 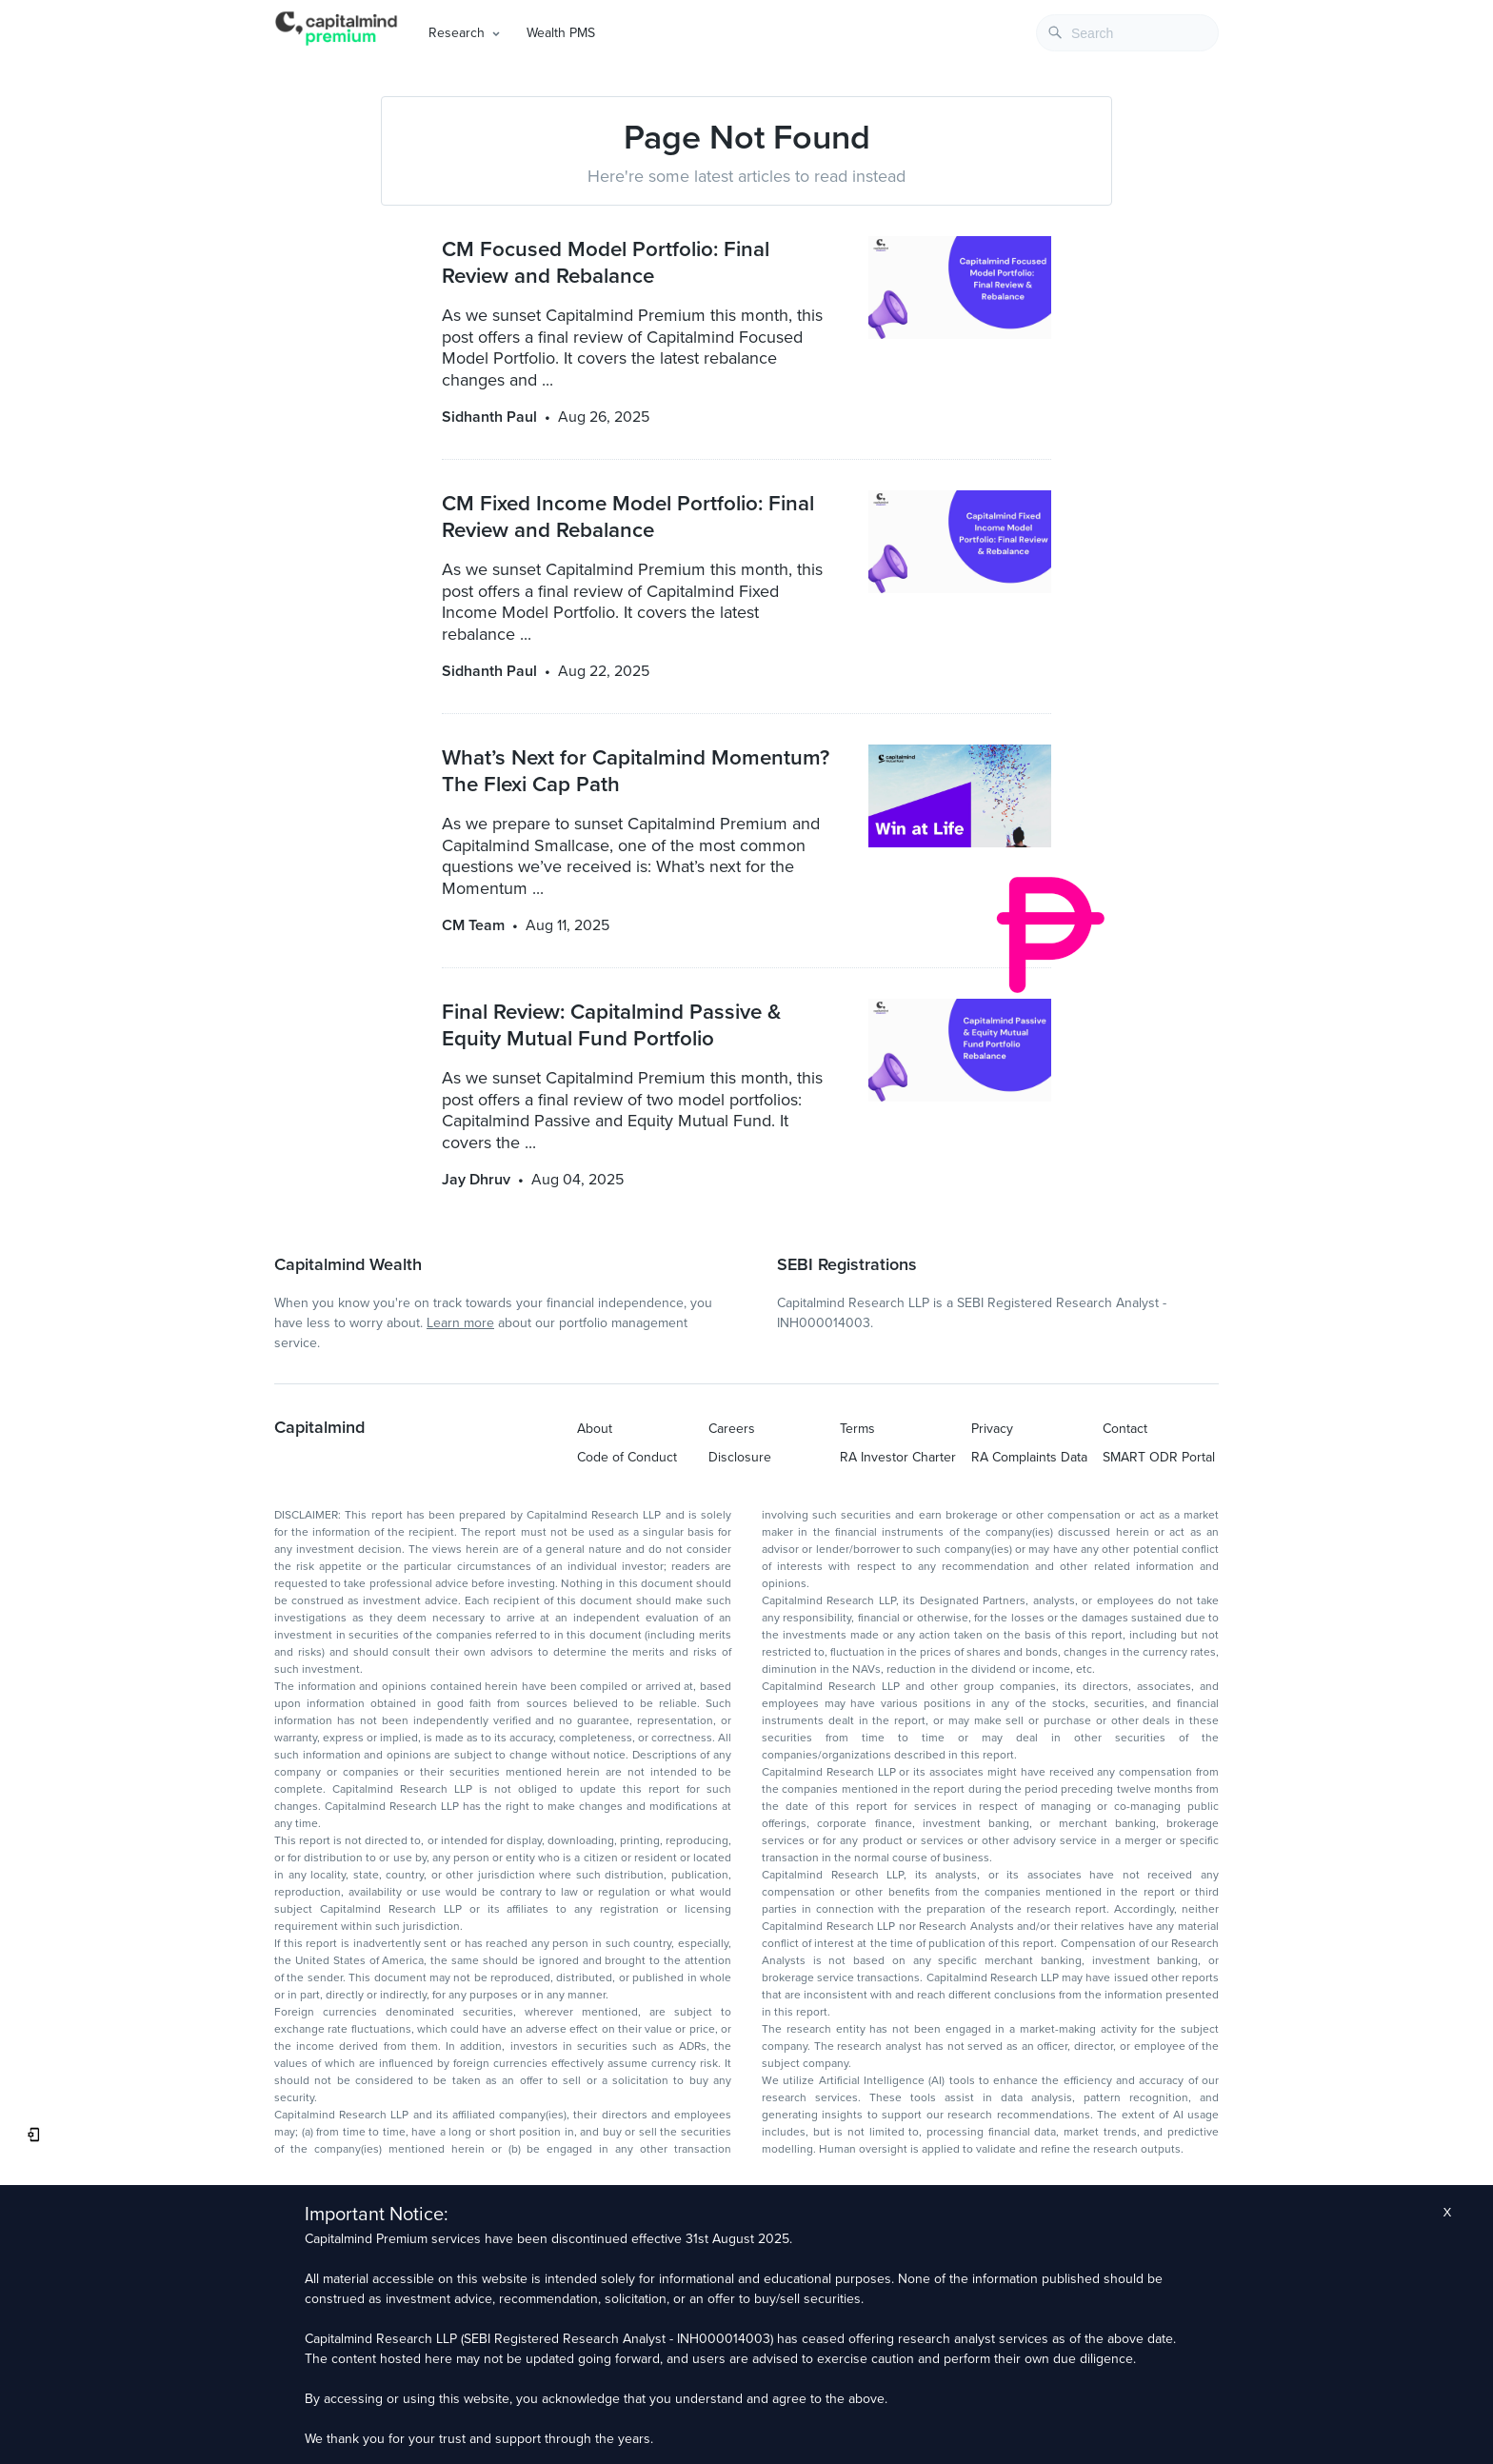 What do you see at coordinates (33, 2135) in the screenshot?
I see `configure device connection settings` at bounding box center [33, 2135].